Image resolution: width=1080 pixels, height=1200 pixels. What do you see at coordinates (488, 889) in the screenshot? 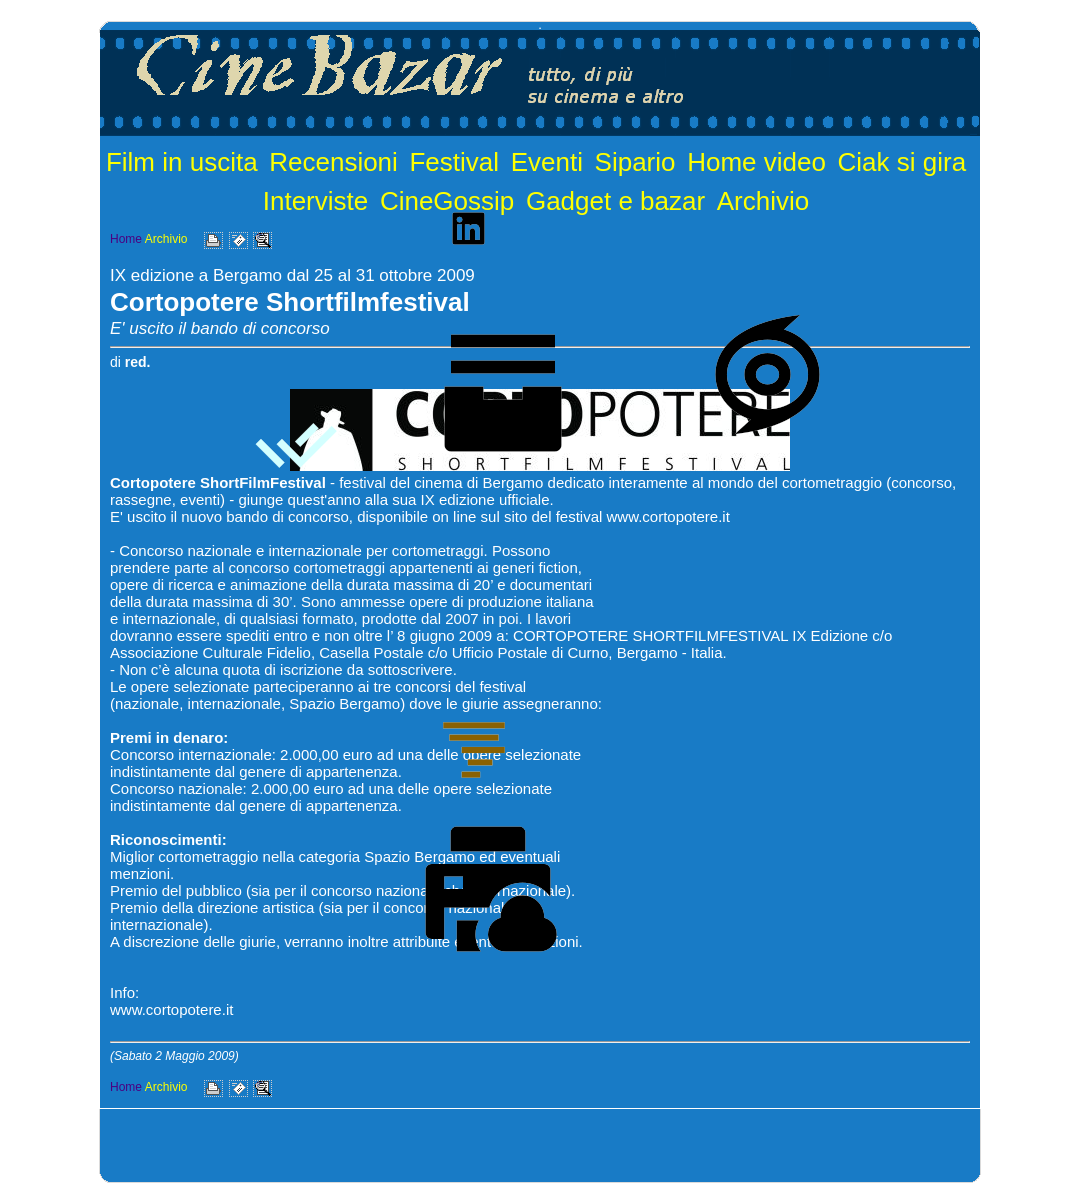
I see `print to a cloud-connected printer` at bounding box center [488, 889].